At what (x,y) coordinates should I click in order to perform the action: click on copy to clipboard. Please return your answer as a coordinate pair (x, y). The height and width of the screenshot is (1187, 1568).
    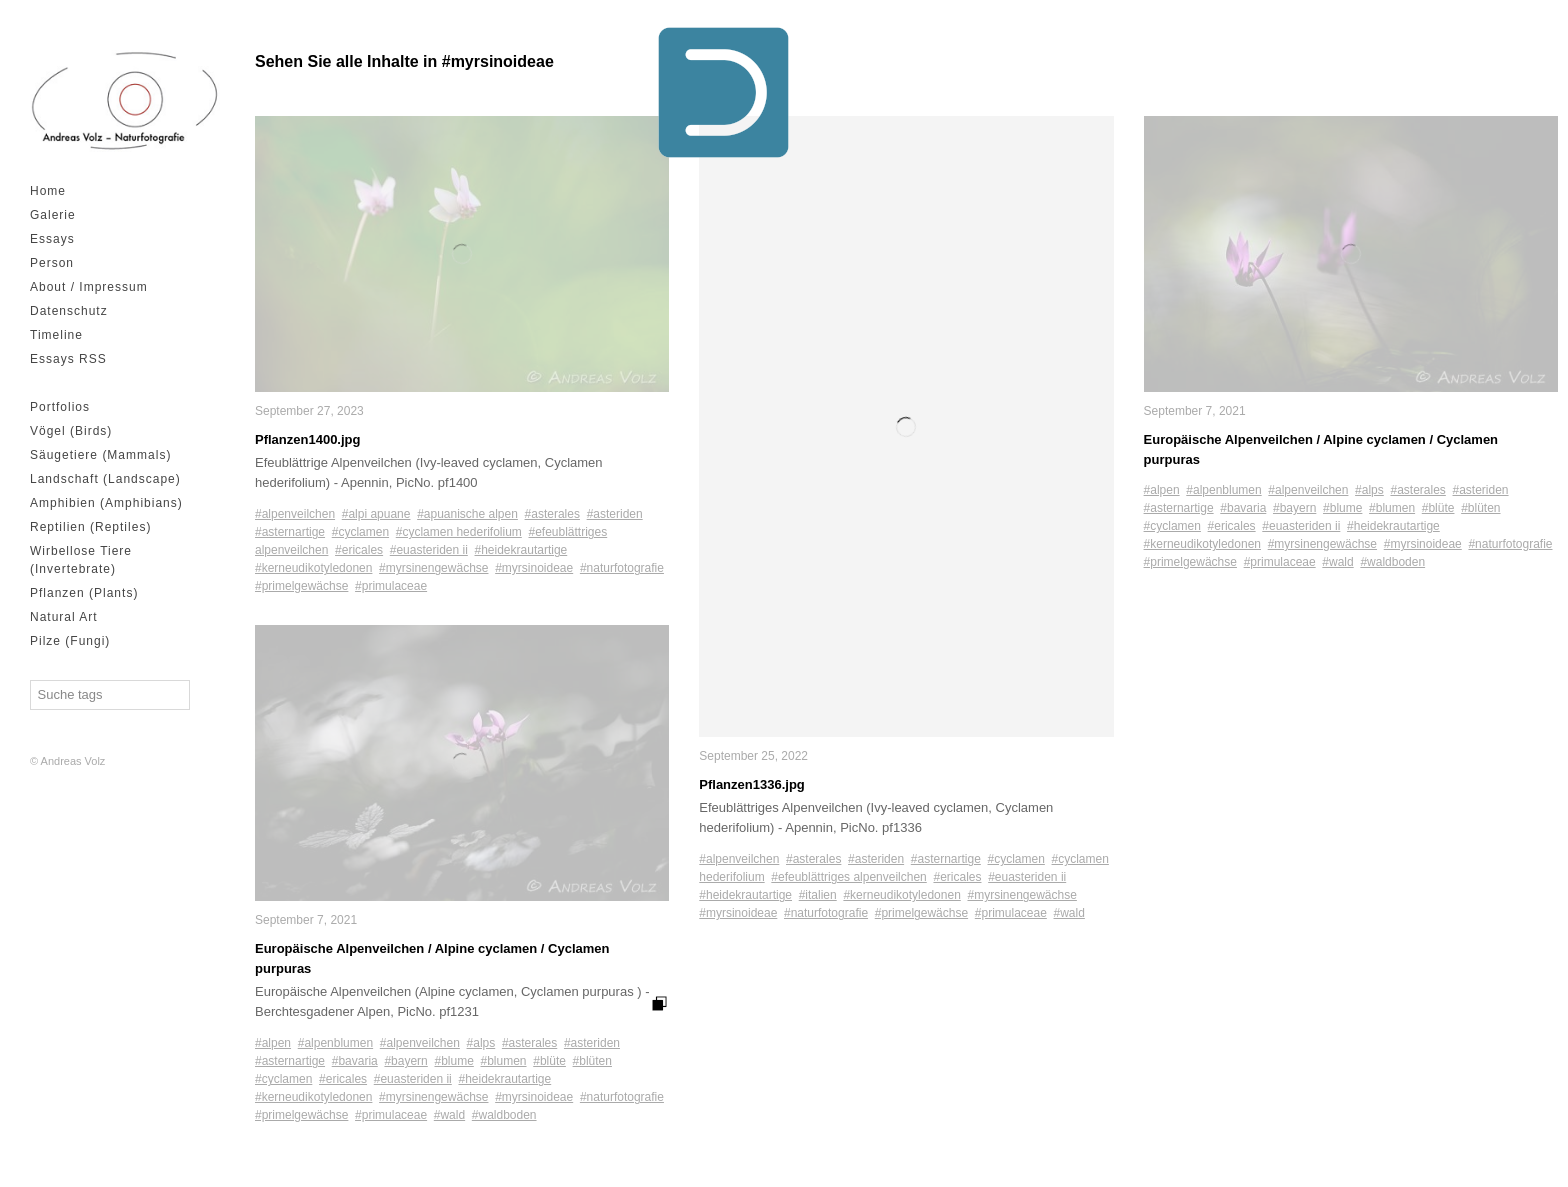
    Looking at the image, I should click on (659, 1003).